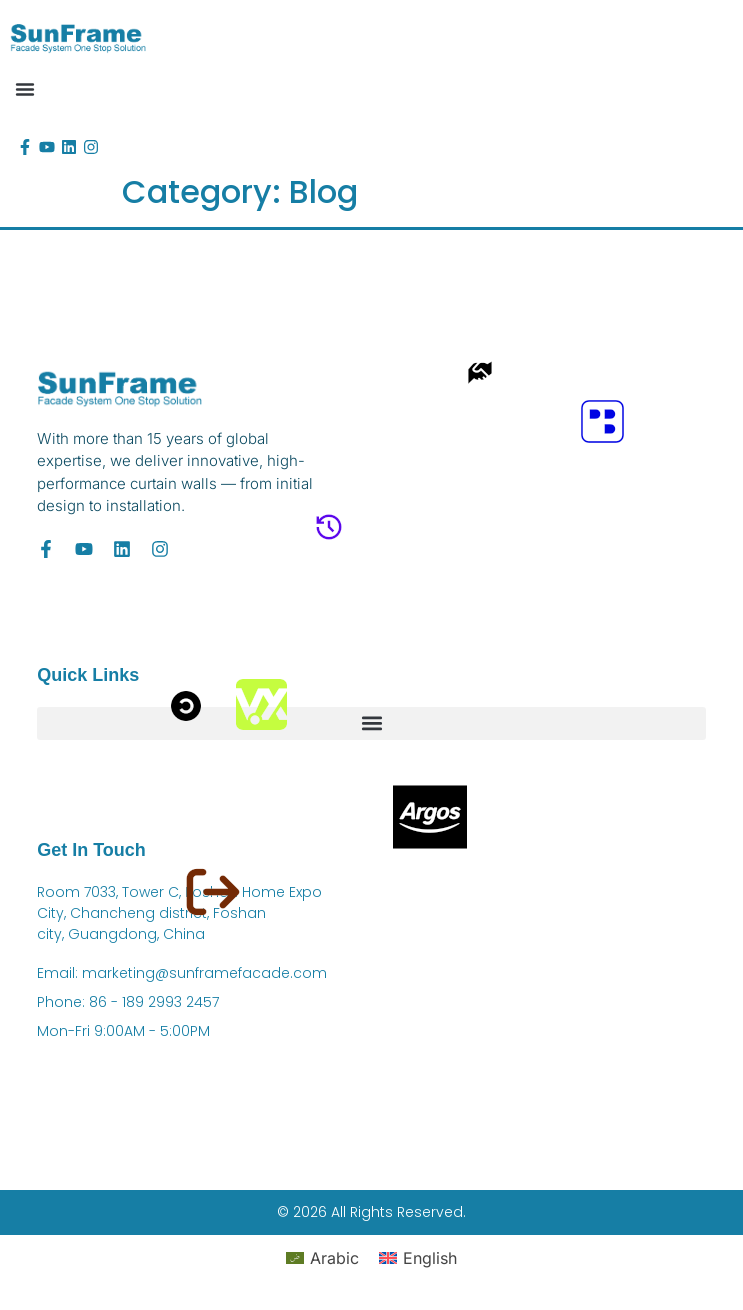  Describe the element at coordinates (186, 706) in the screenshot. I see `indicates content licensed under copyleft` at that location.